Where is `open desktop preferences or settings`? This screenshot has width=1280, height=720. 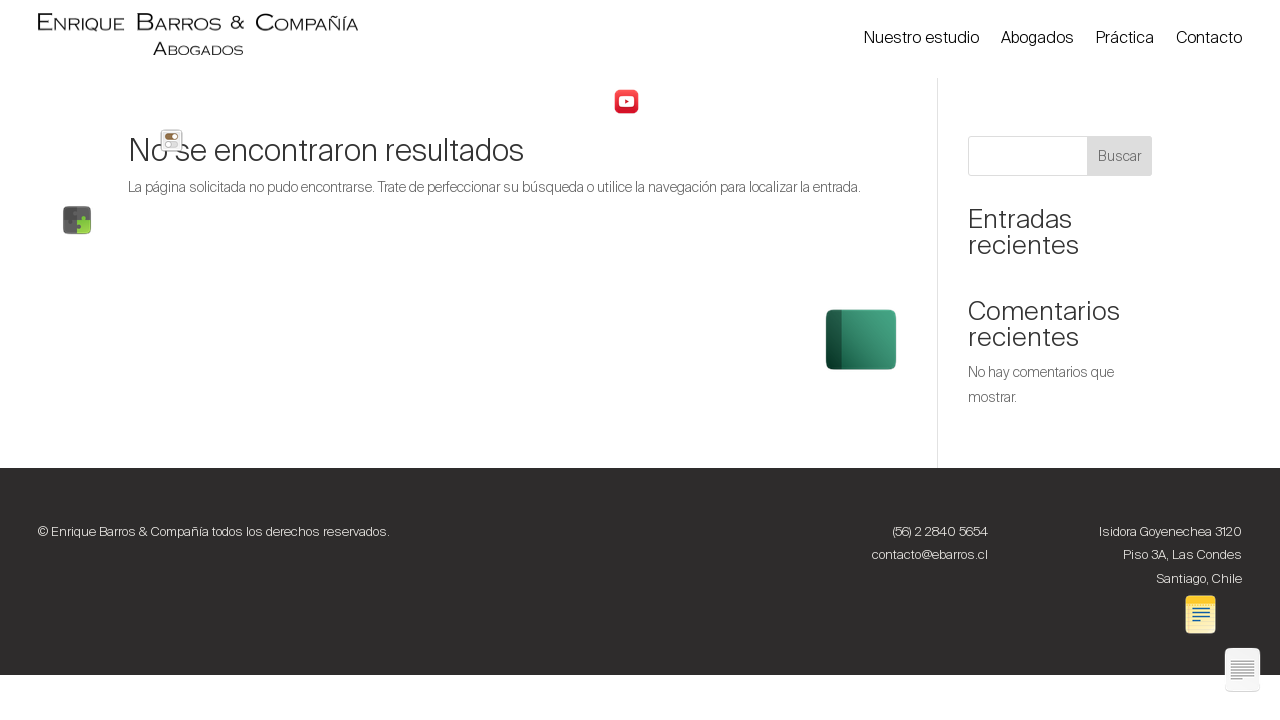
open desktop preferences or settings is located at coordinates (171, 140).